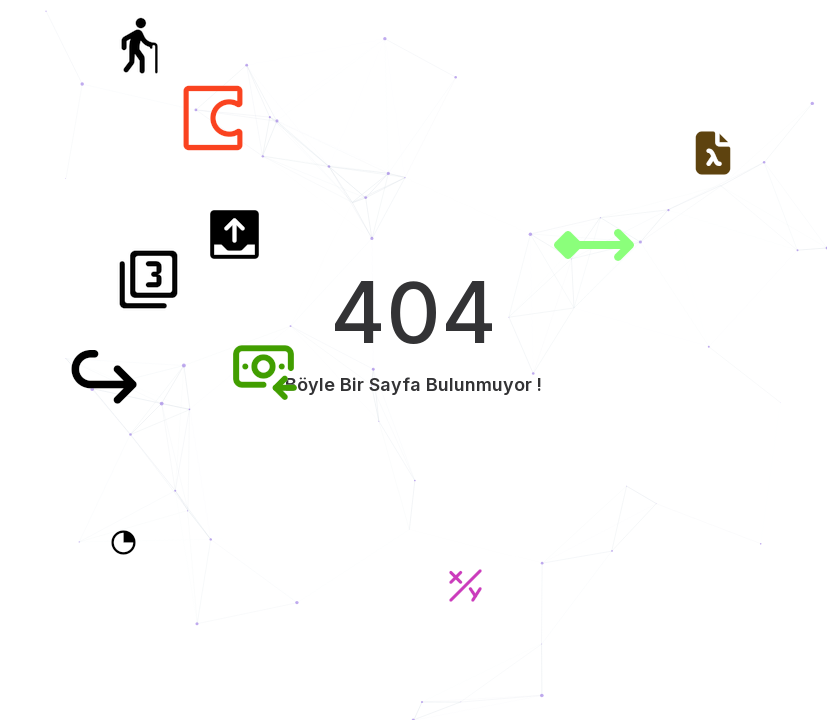 This screenshot has width=827, height=720. I want to click on indicates 25% progress or completion, so click(123, 542).